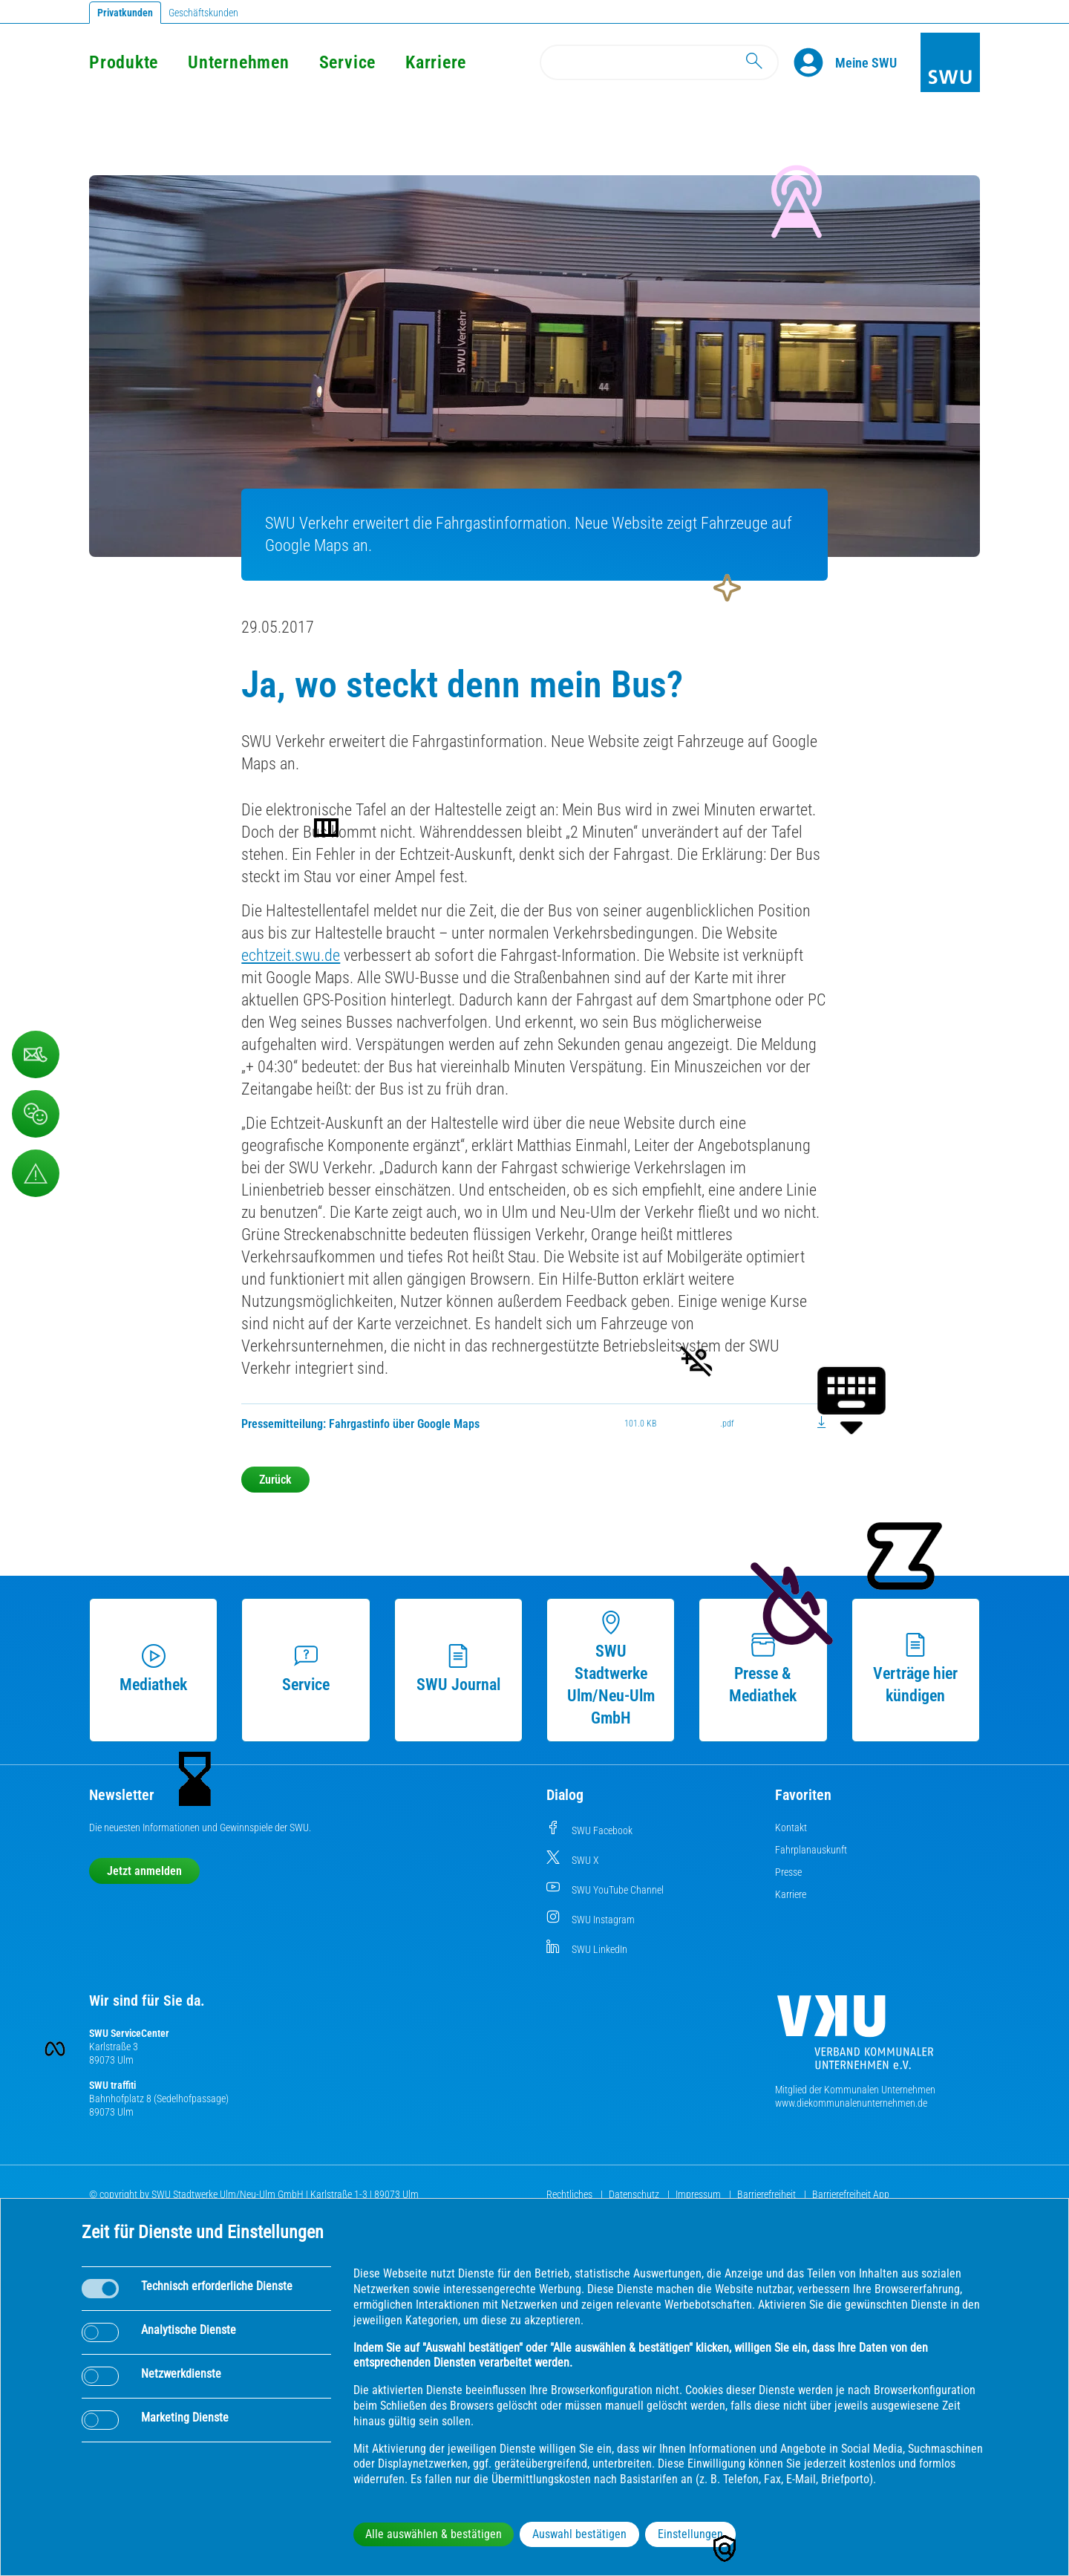 This screenshot has height=2576, width=1069. Describe the element at coordinates (797, 203) in the screenshot. I see `indicates cellular network signal or coverage` at that location.